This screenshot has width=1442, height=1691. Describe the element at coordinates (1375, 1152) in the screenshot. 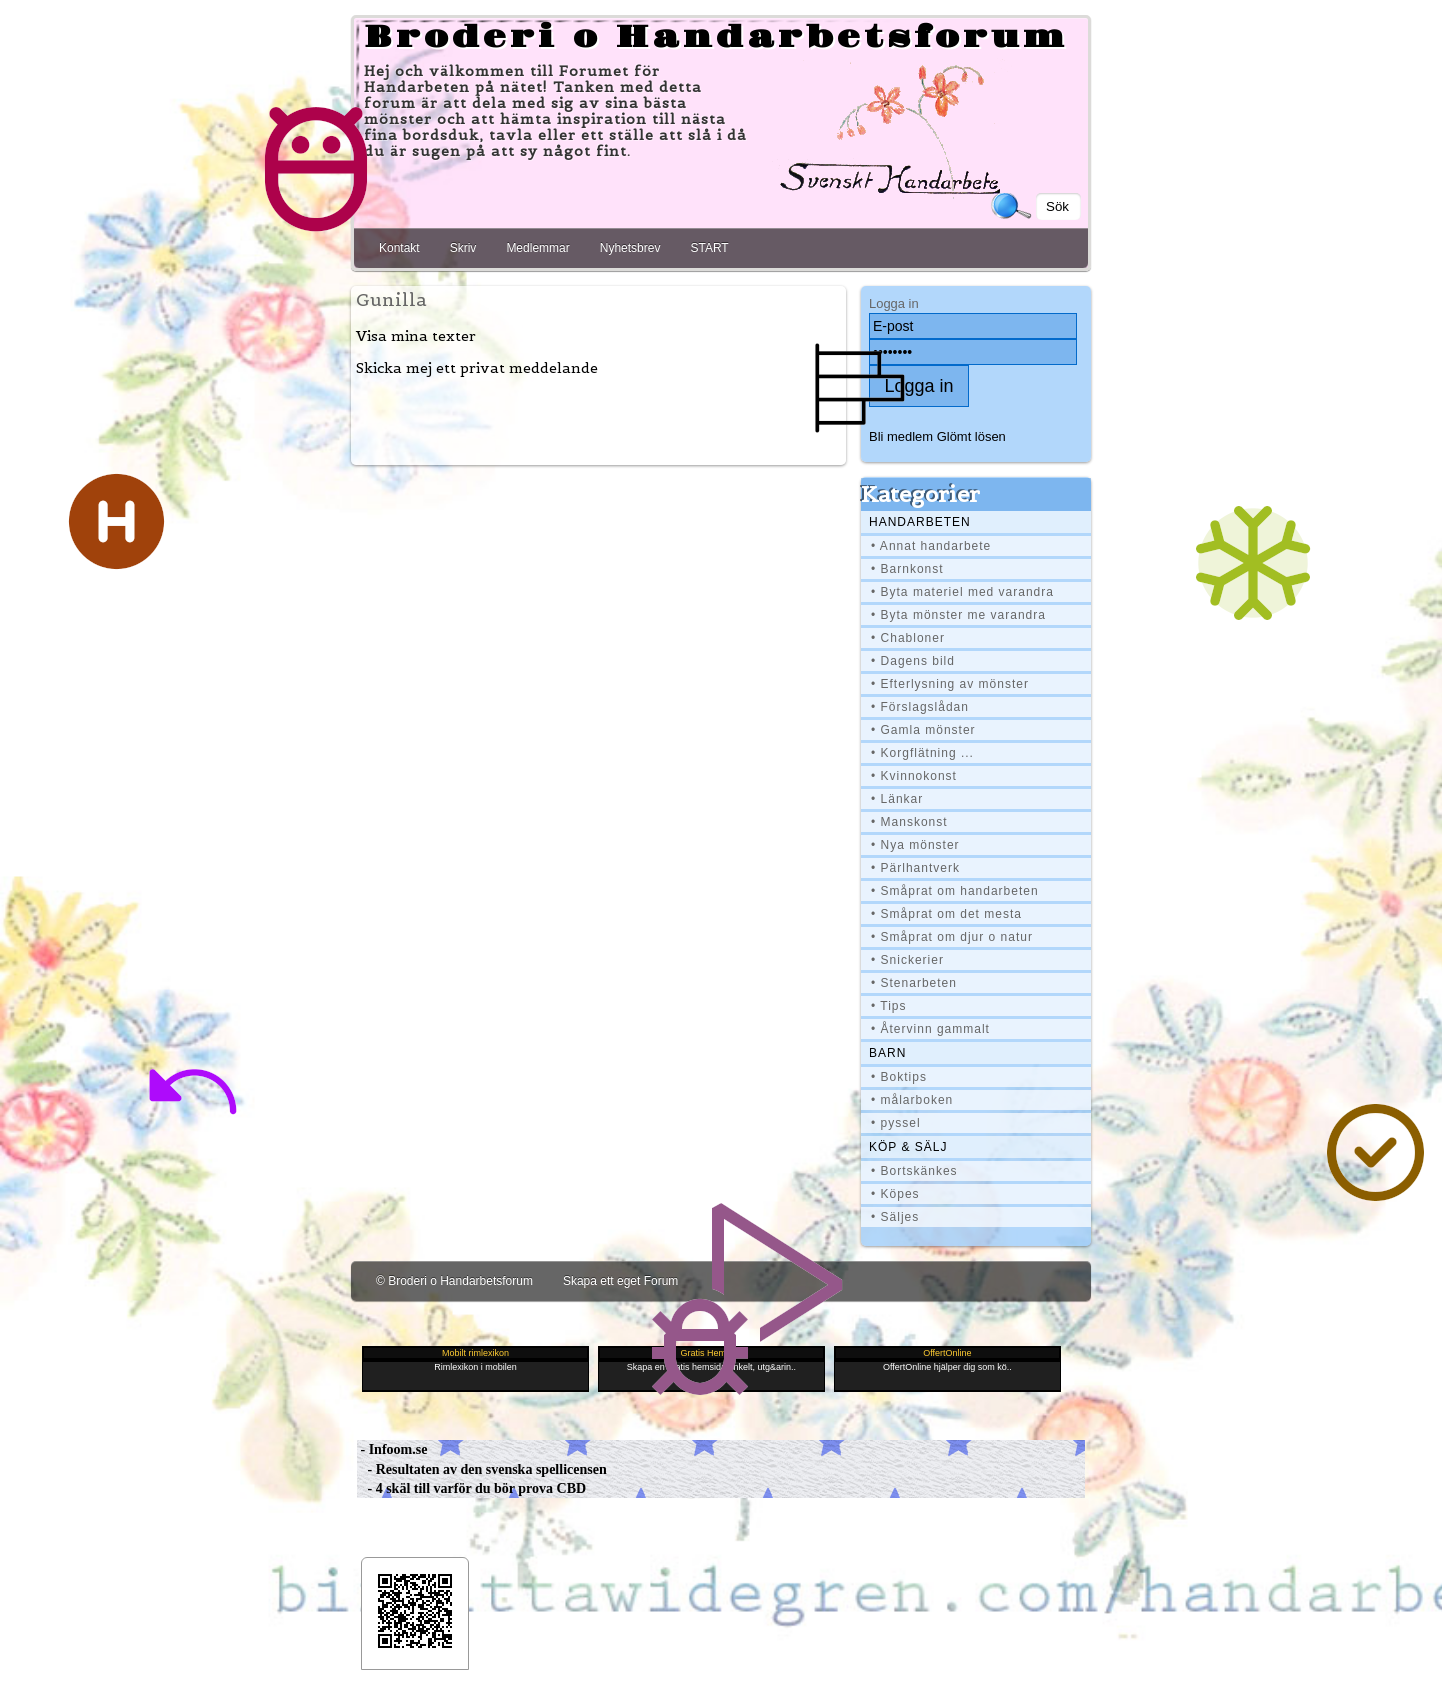

I see `indicates a closed or resolved issue` at that location.